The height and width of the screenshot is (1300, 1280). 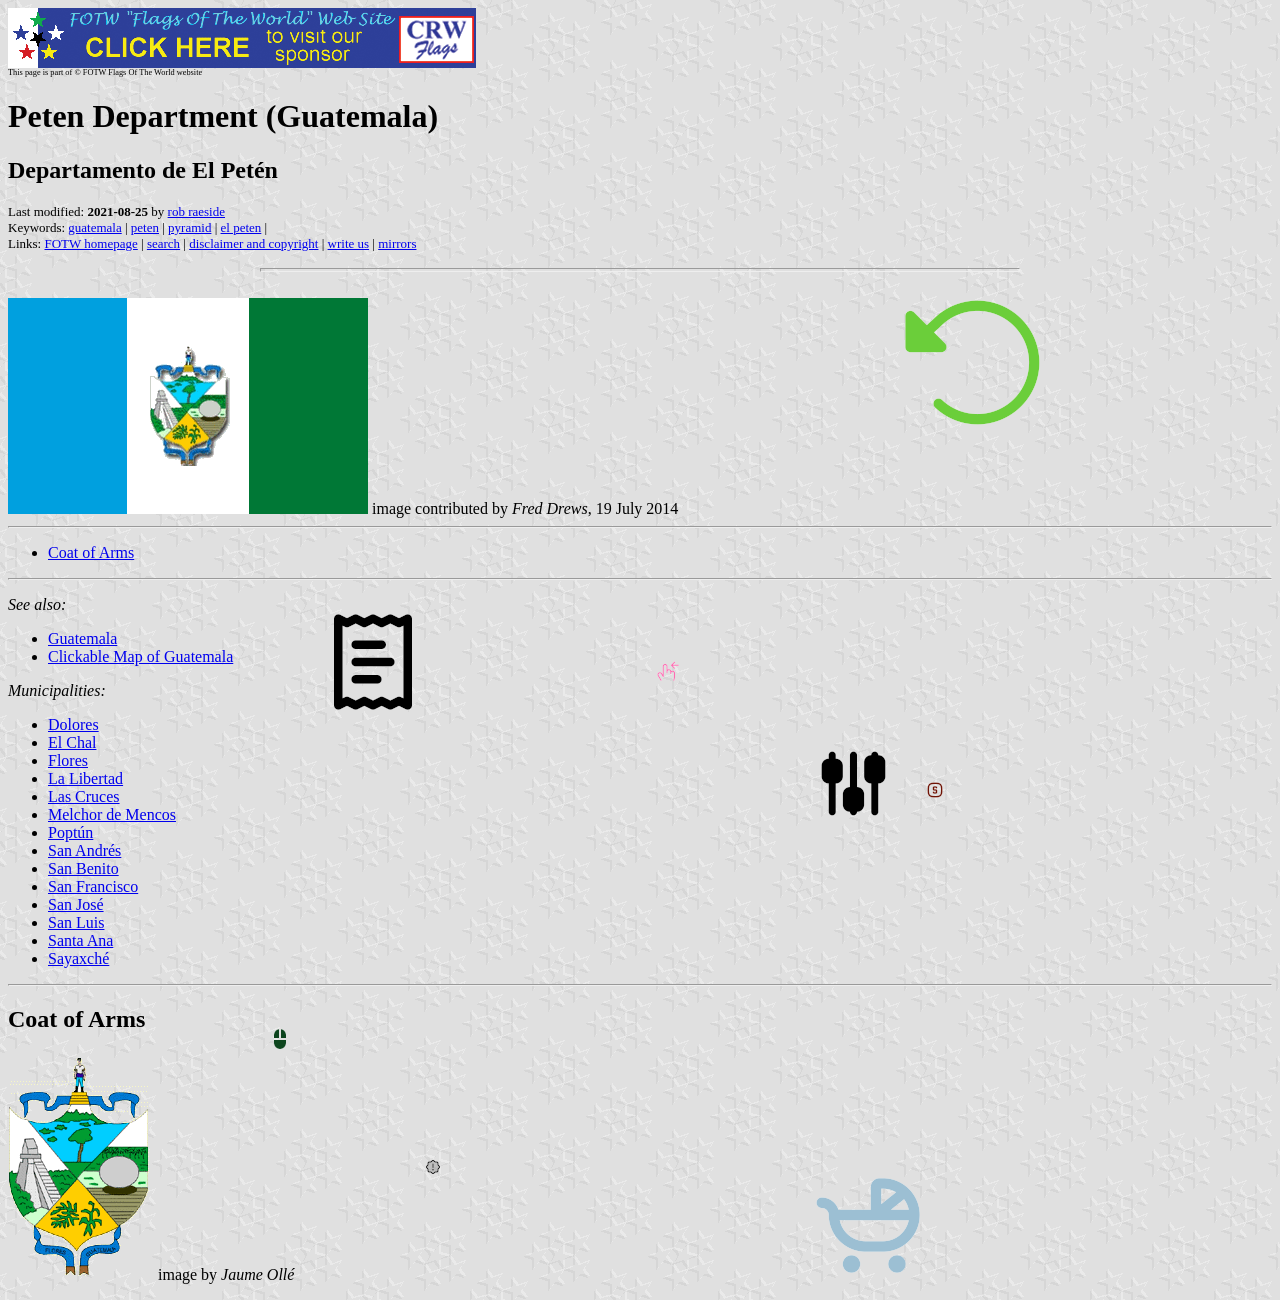 I want to click on indicates mouse input is available or required, so click(x=280, y=1039).